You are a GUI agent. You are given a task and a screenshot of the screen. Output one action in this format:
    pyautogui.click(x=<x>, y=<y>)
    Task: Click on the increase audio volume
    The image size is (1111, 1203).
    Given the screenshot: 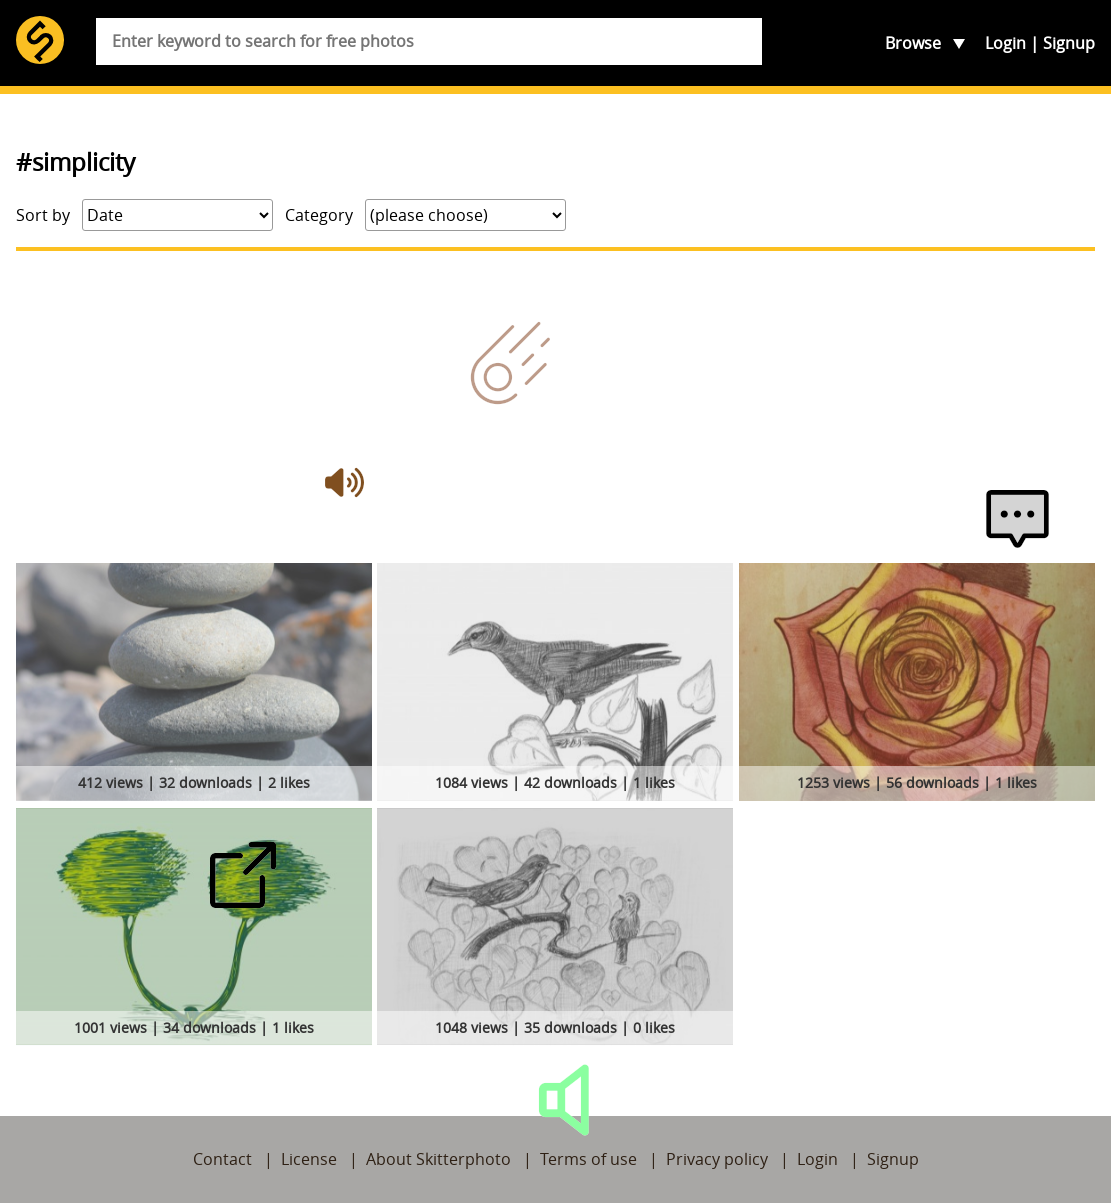 What is the action you would take?
    pyautogui.click(x=343, y=482)
    